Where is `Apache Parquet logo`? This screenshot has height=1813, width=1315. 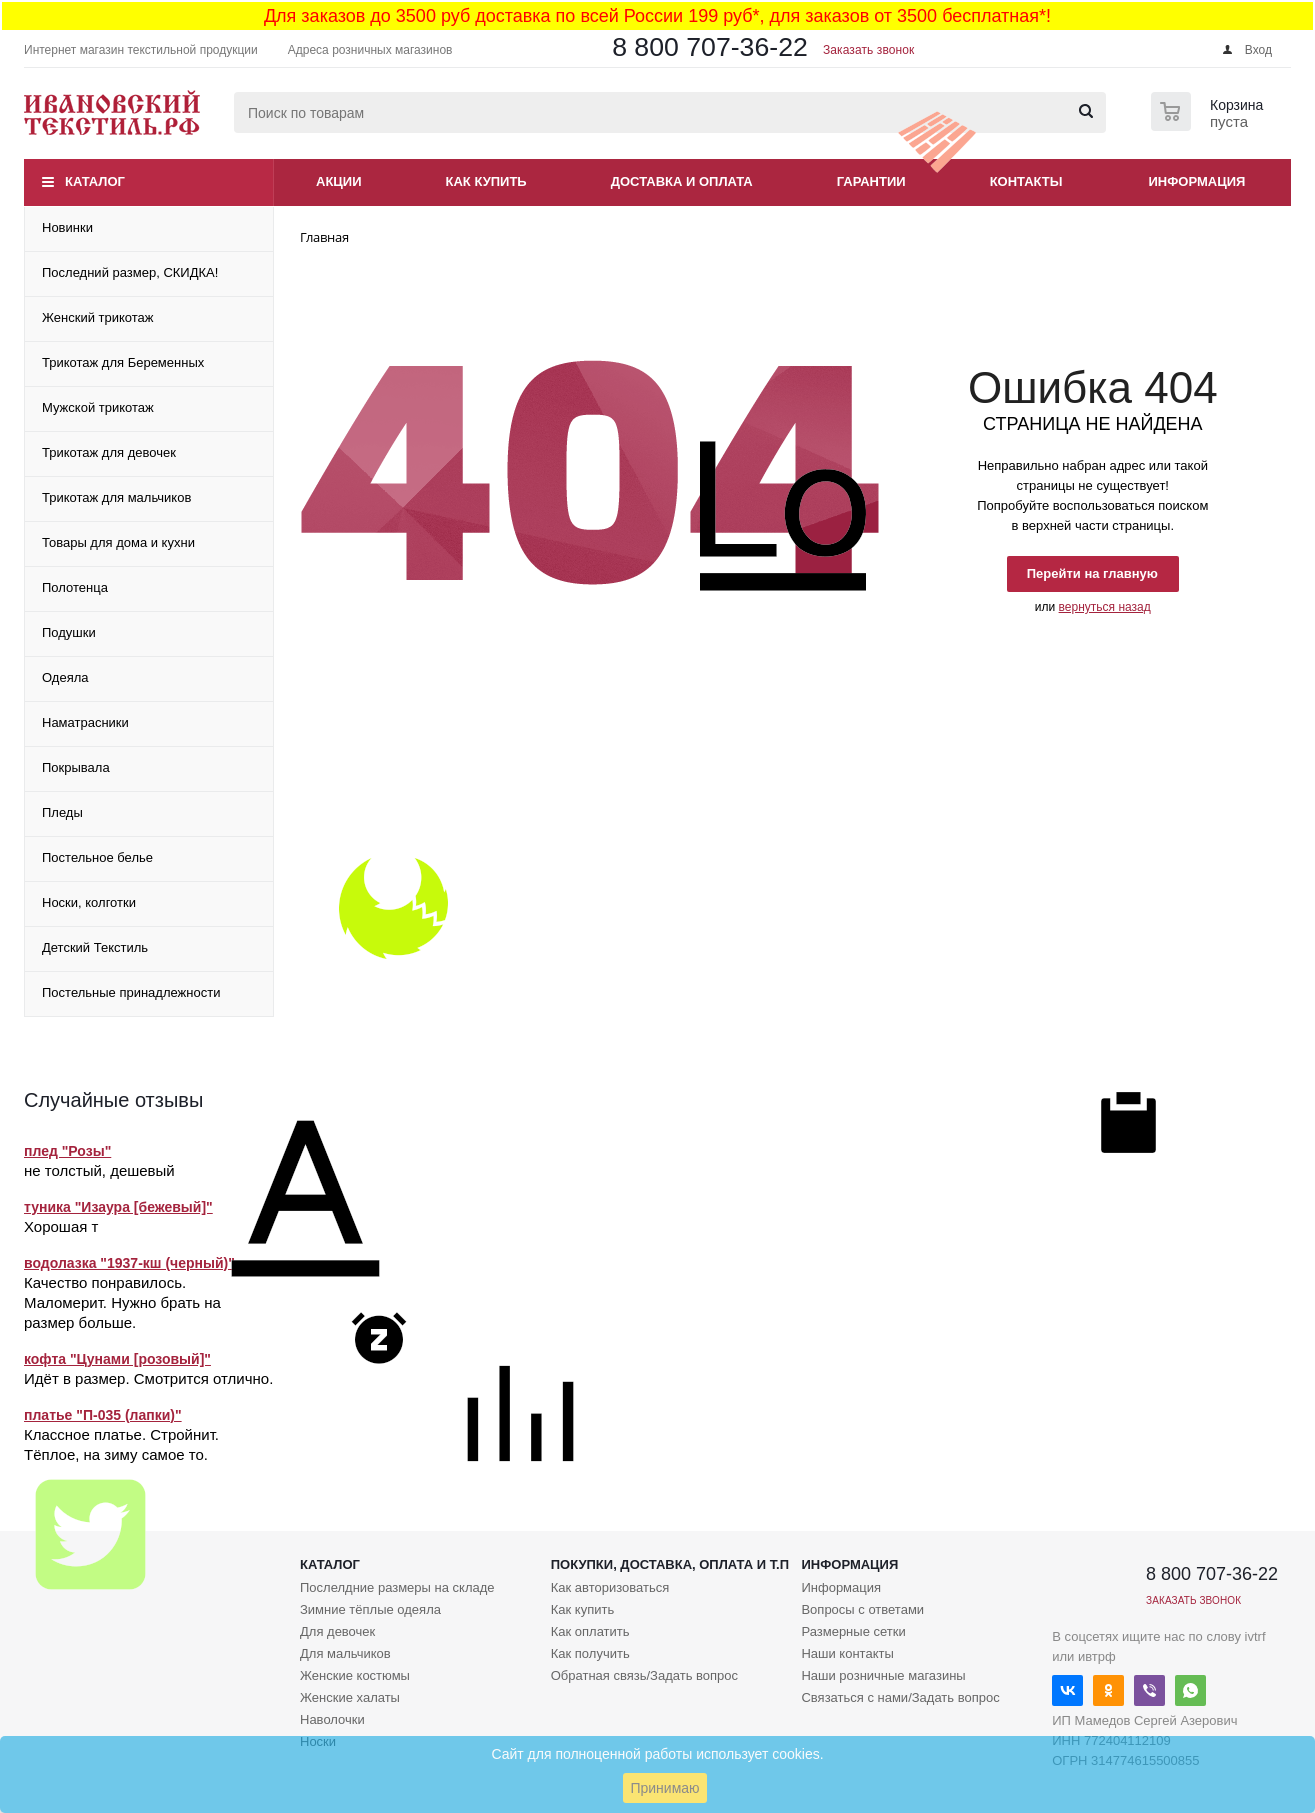
Apache Parquet logo is located at coordinates (937, 142).